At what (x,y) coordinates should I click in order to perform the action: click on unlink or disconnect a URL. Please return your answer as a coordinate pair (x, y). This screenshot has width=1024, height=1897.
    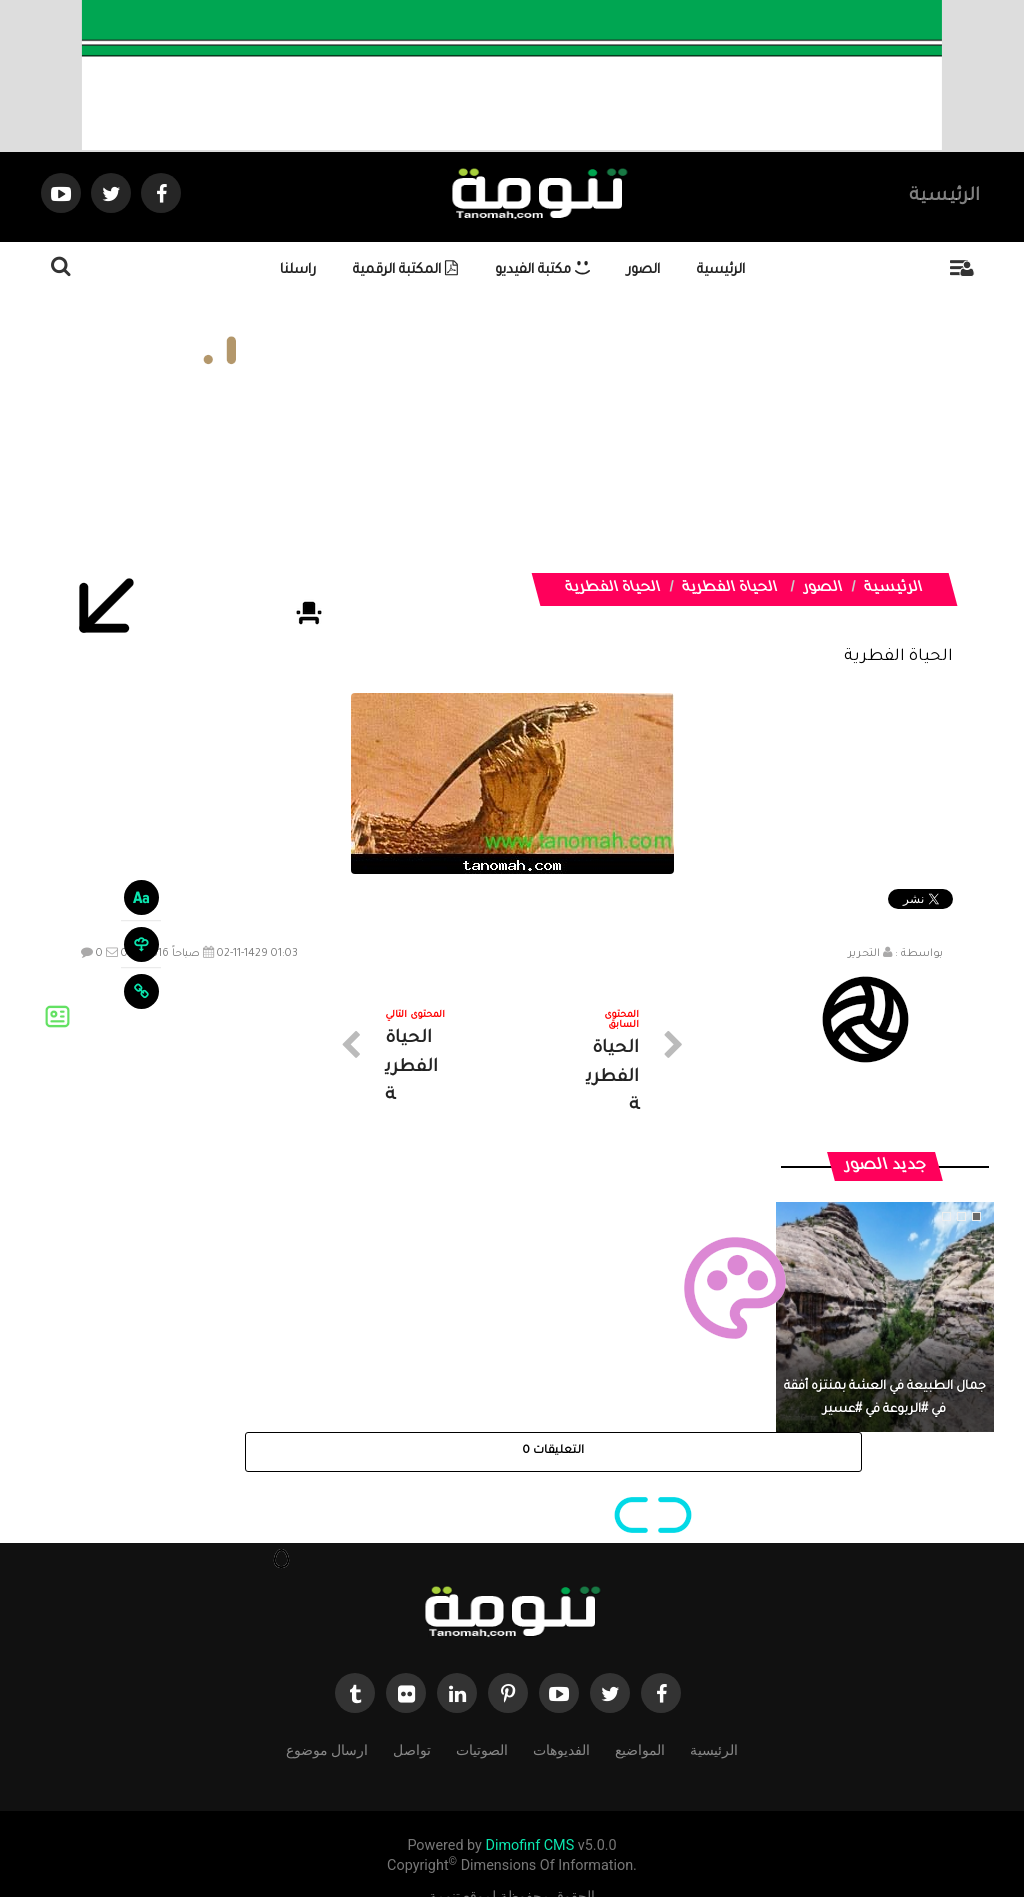
    Looking at the image, I should click on (653, 1515).